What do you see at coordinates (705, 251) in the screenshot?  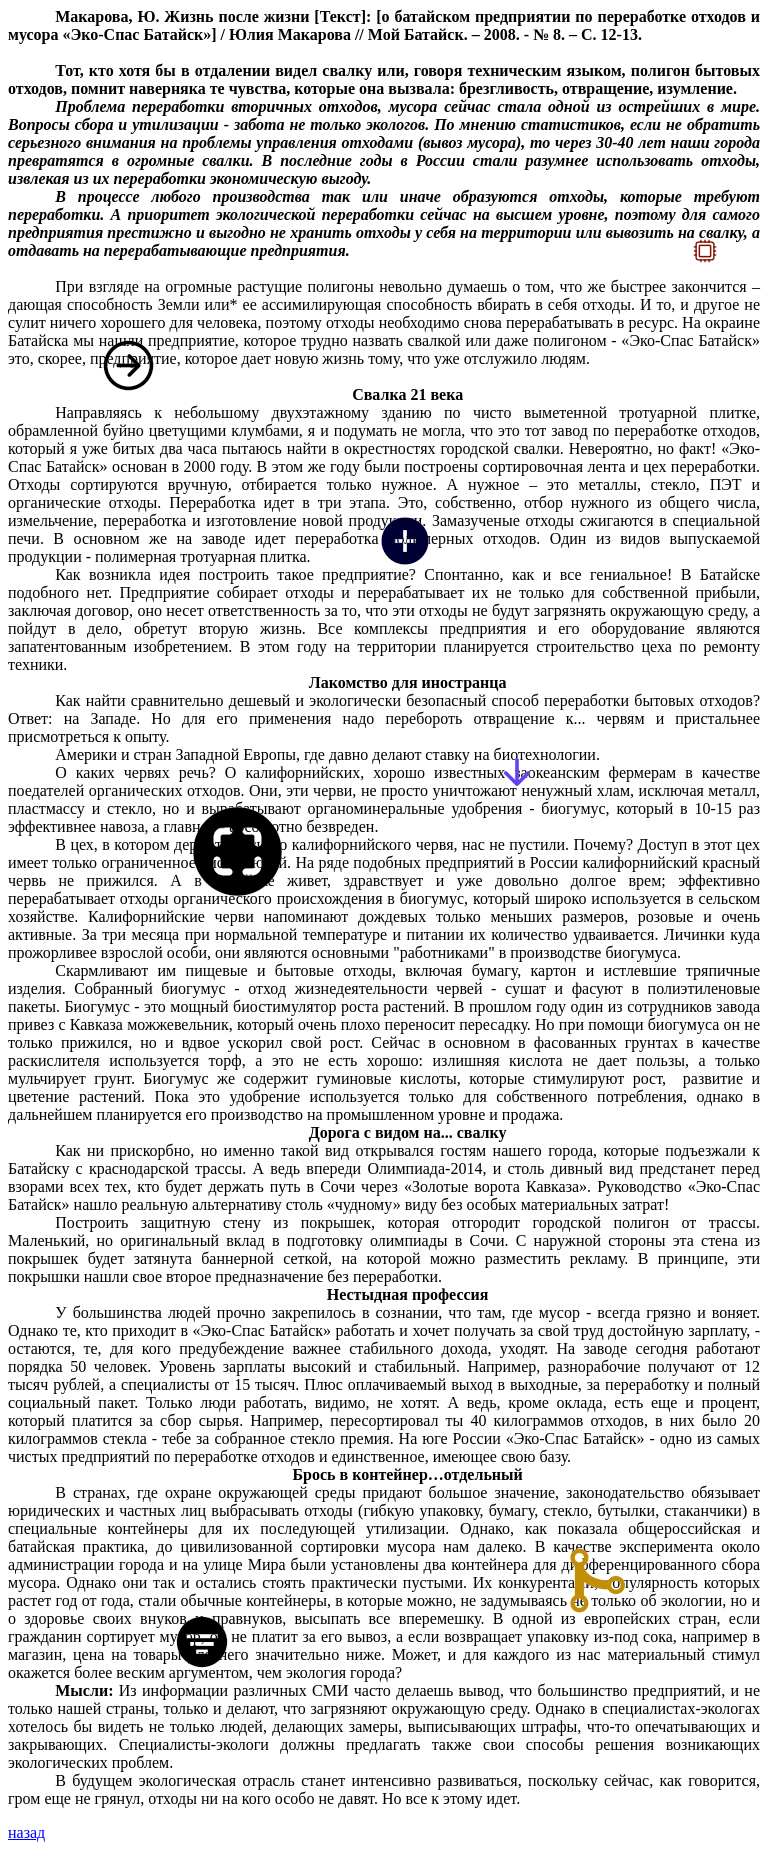 I see `view hardware or system specifications` at bounding box center [705, 251].